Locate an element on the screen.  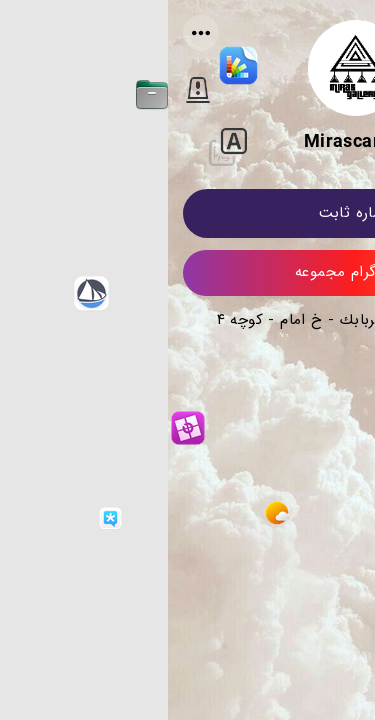
open TIM (QQ office/business messenger) is located at coordinates (110, 518).